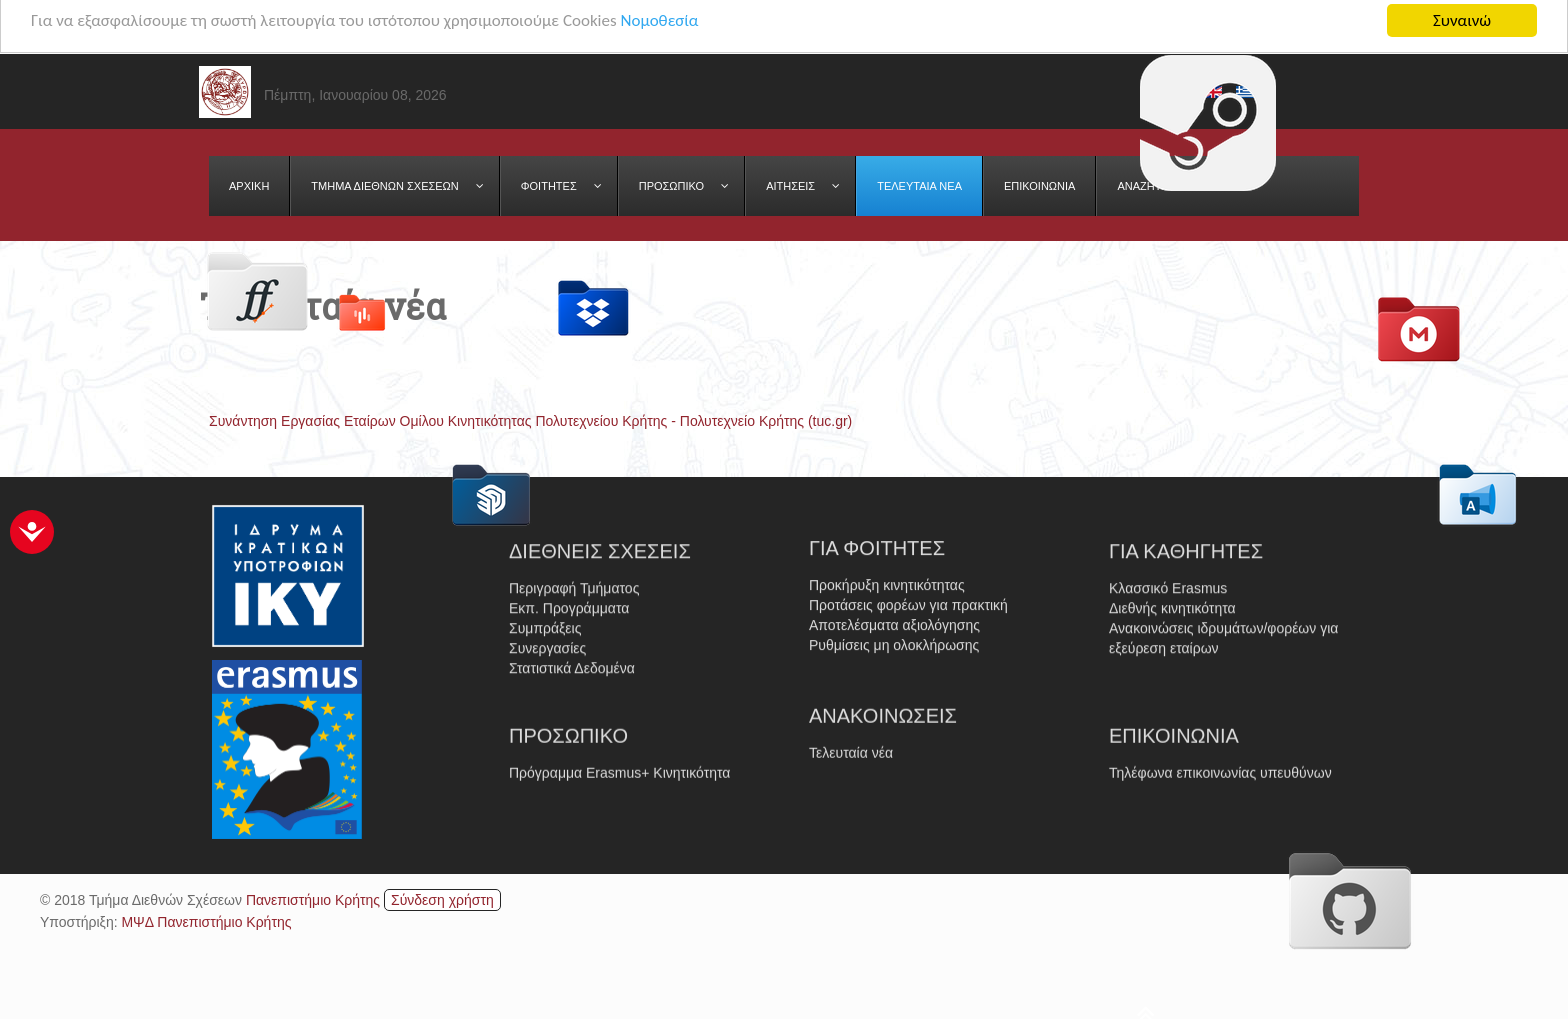  What do you see at coordinates (1208, 123) in the screenshot?
I see `steam app status indicator in system tray` at bounding box center [1208, 123].